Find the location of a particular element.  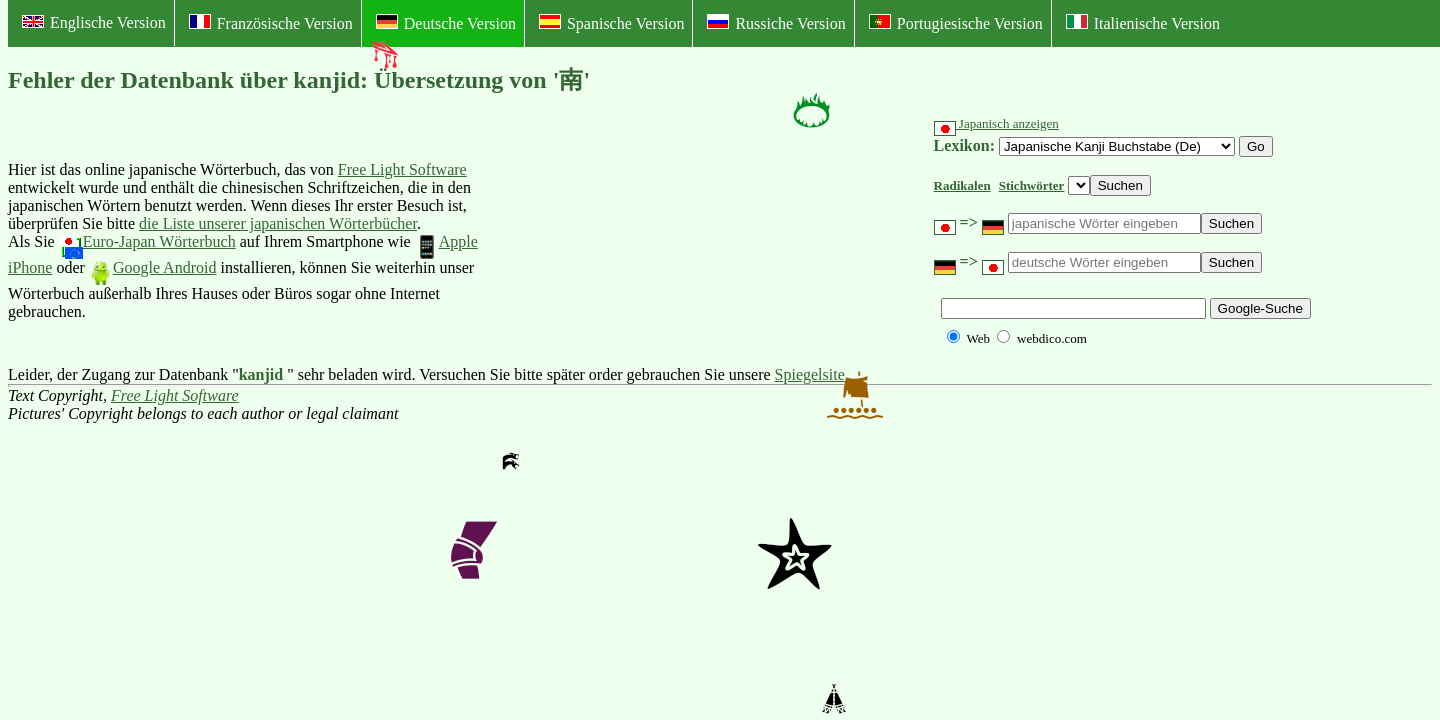

access camping or outdoor activity features is located at coordinates (834, 699).